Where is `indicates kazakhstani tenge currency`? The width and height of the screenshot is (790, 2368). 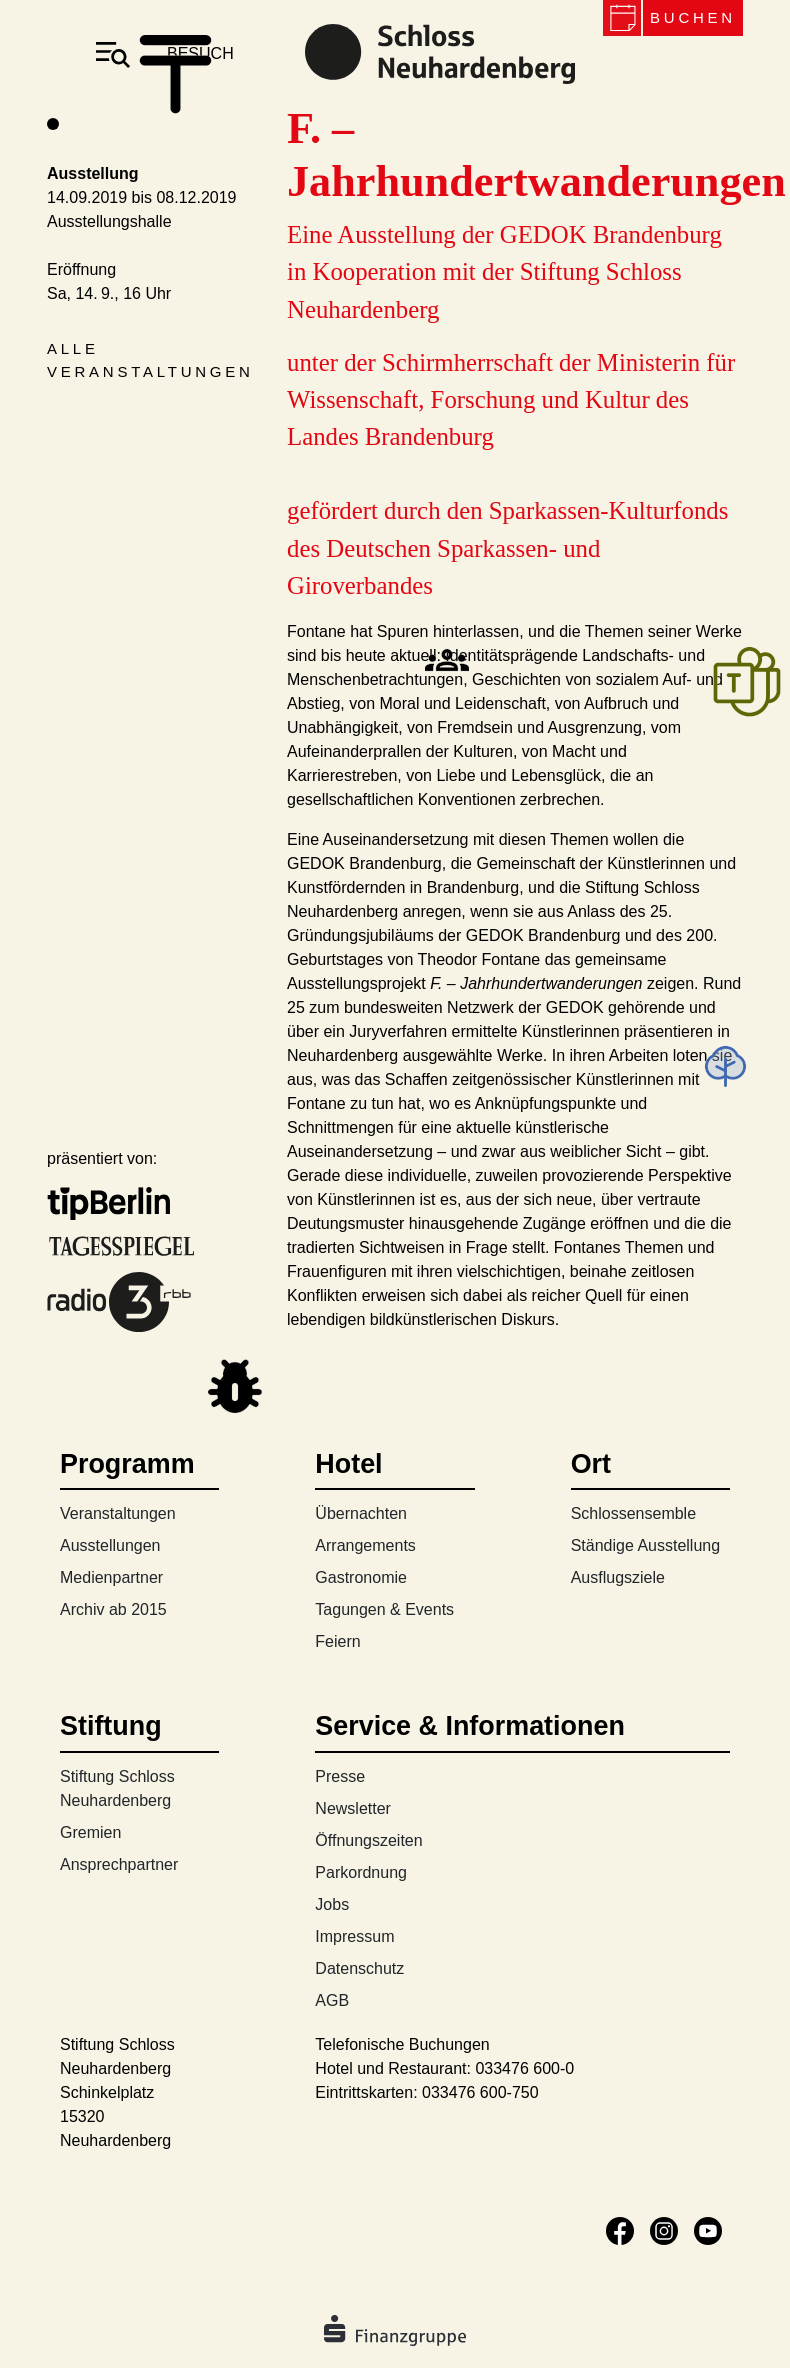 indicates kazakhstani tenge currency is located at coordinates (175, 72).